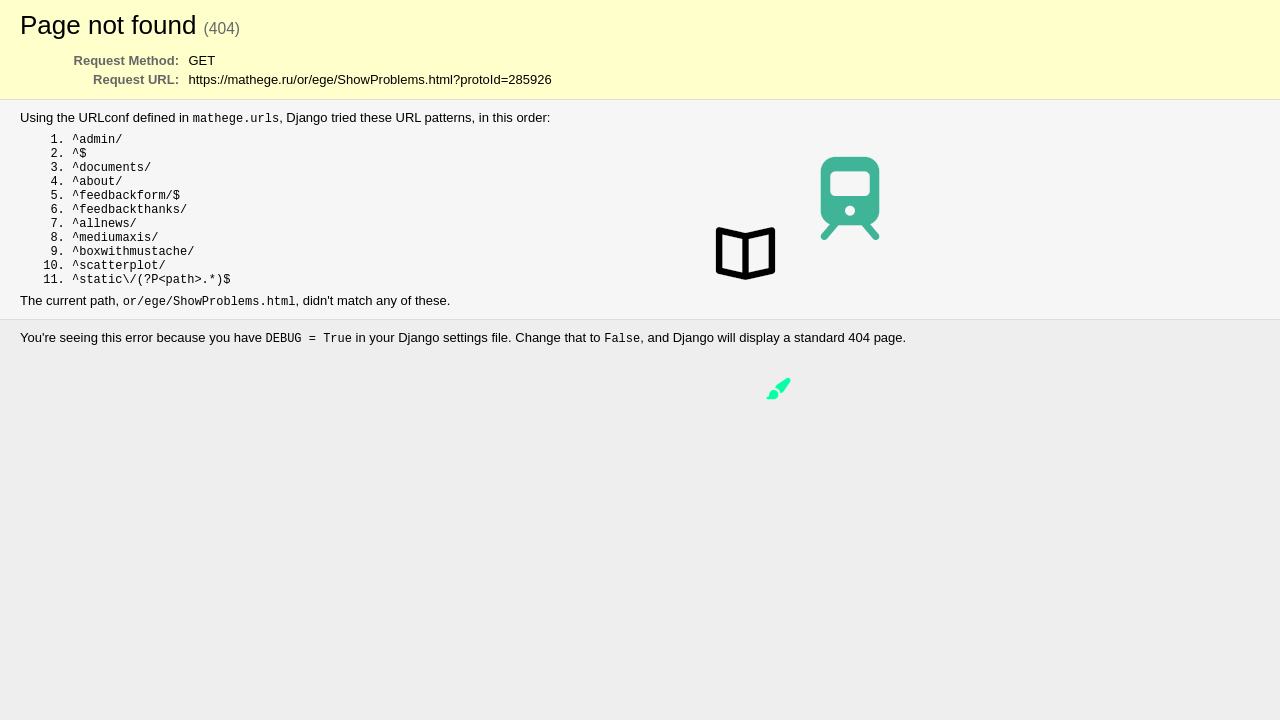 The image size is (1280, 720). What do you see at coordinates (850, 196) in the screenshot?
I see `access train schedules or rail transit options` at bounding box center [850, 196].